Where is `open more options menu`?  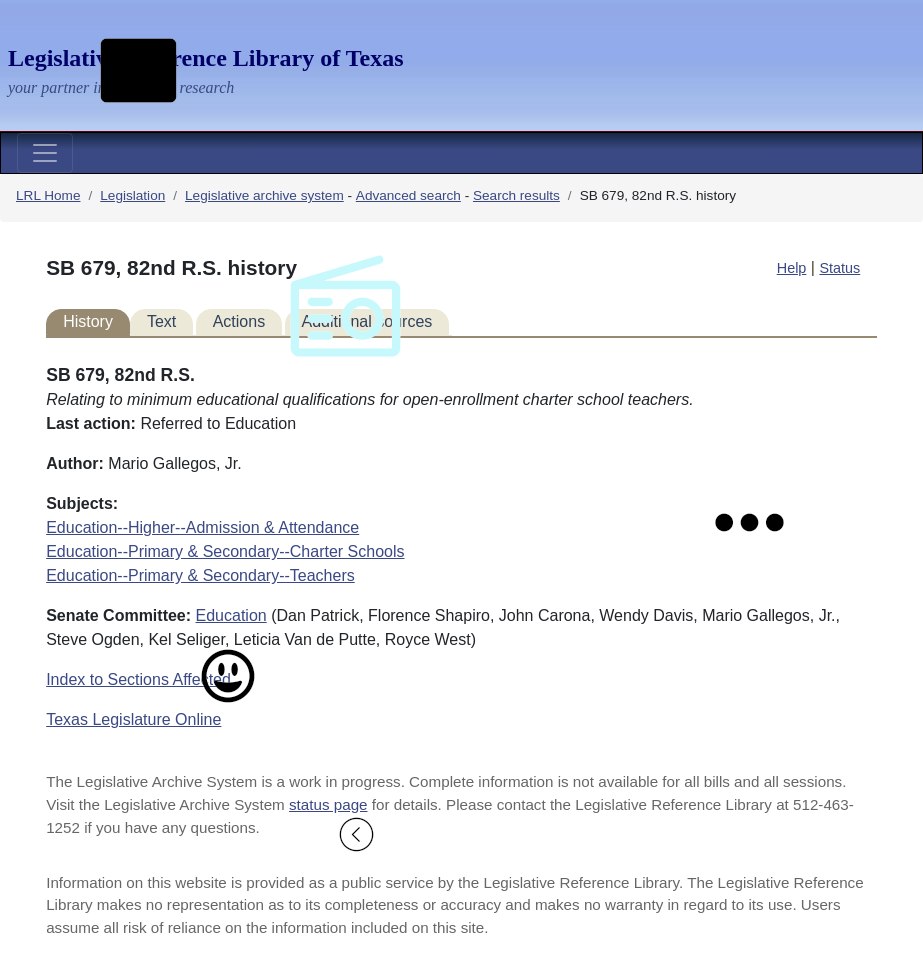
open more options menu is located at coordinates (749, 522).